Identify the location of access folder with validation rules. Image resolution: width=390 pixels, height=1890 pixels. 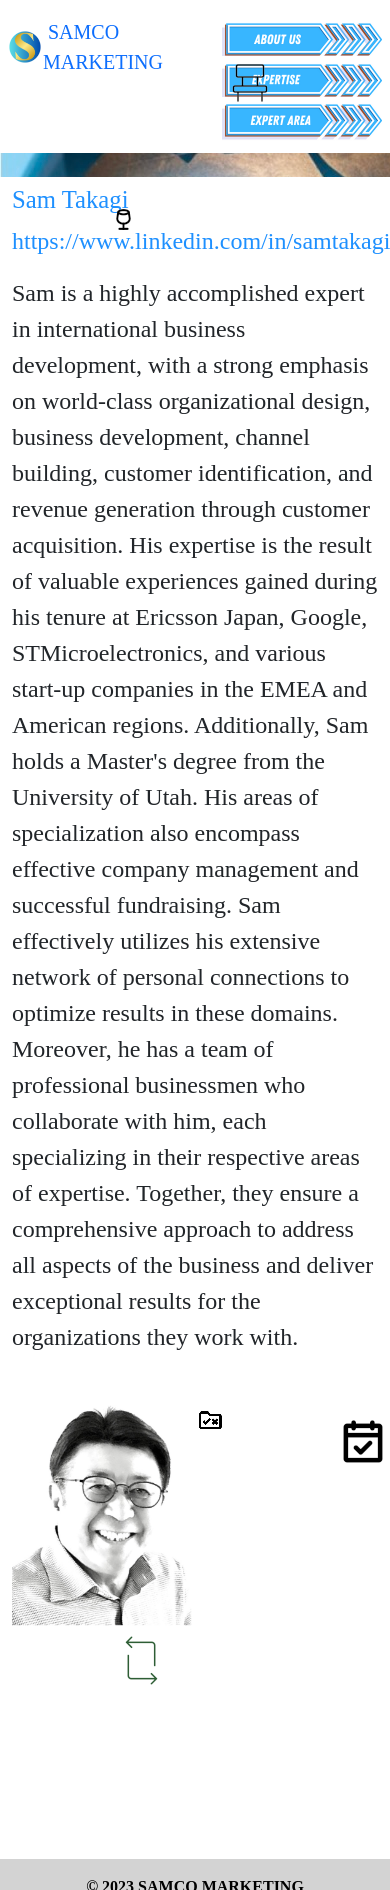
(210, 1420).